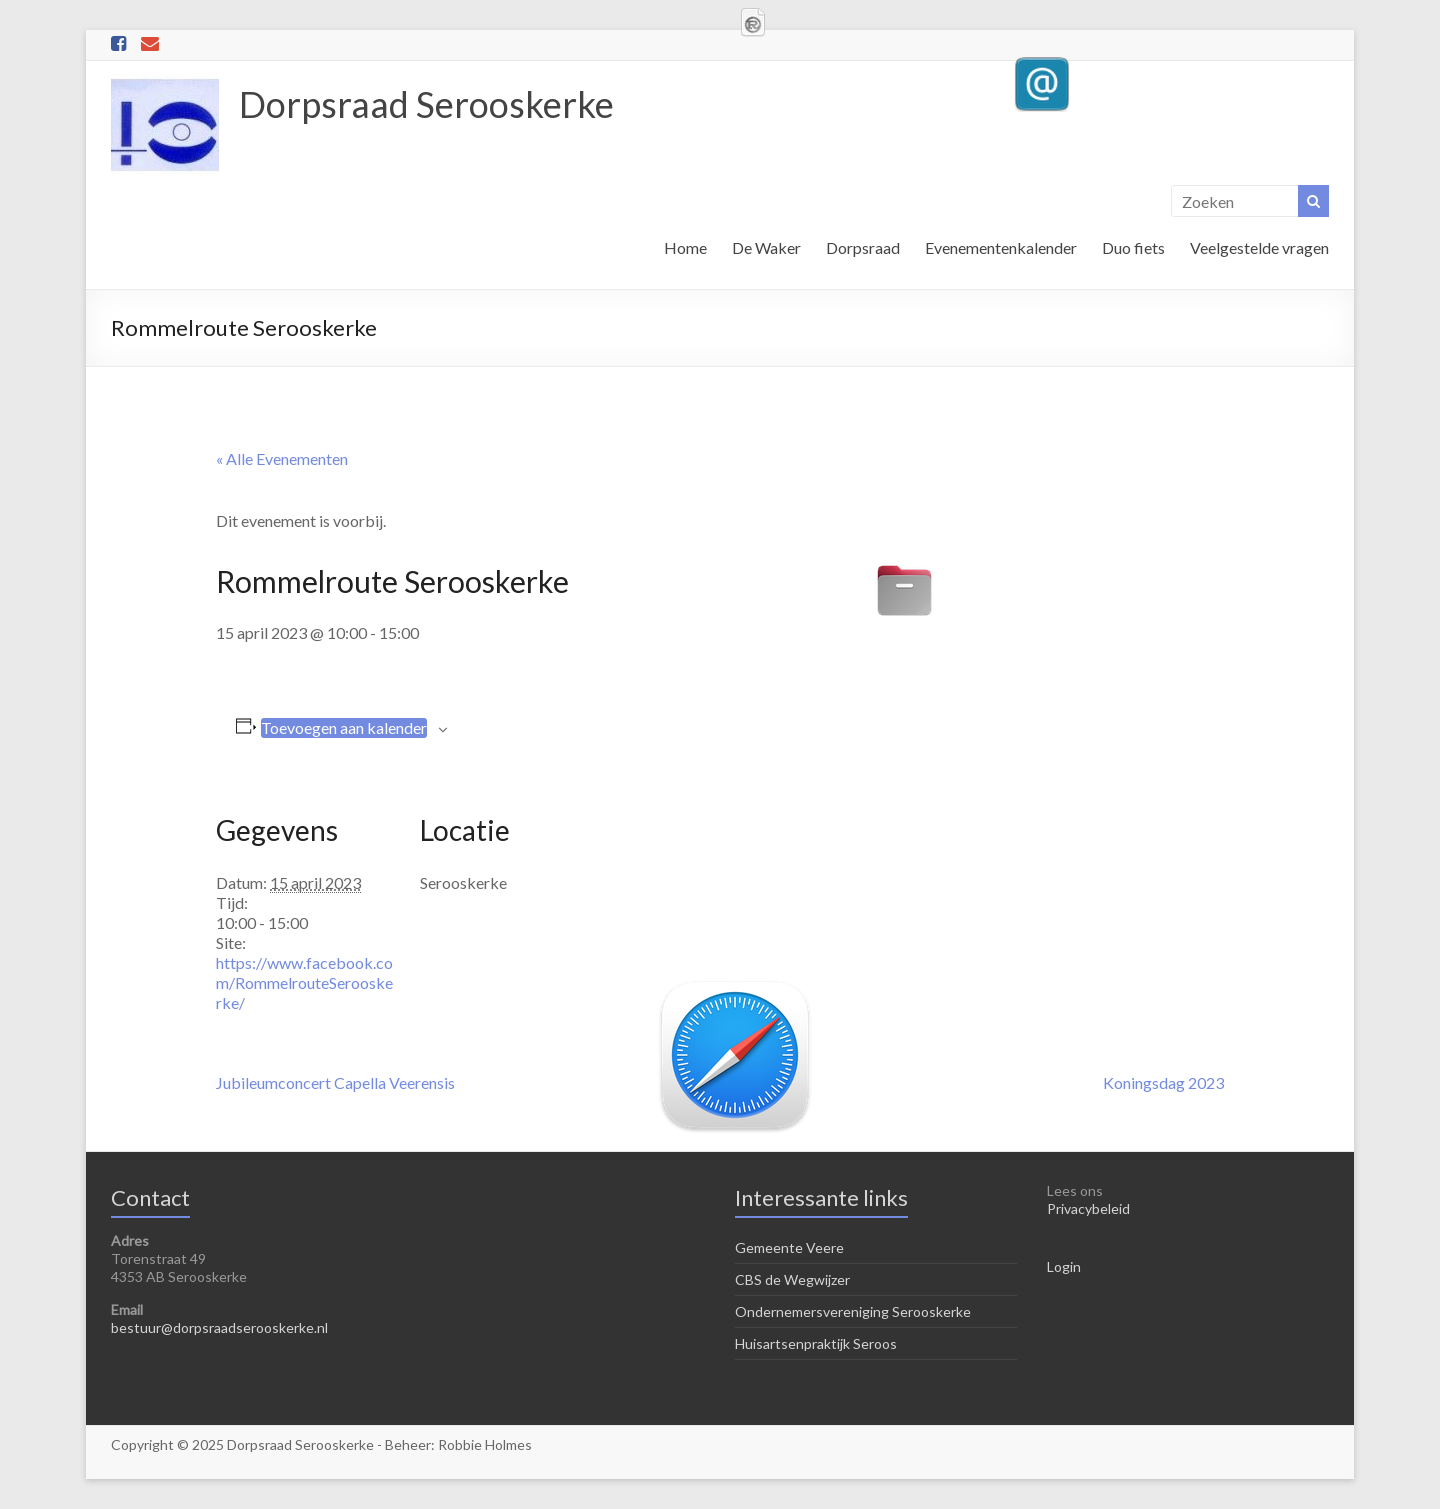 Image resolution: width=1440 pixels, height=1509 pixels. Describe the element at coordinates (735, 1055) in the screenshot. I see `open Safari web browser` at that location.